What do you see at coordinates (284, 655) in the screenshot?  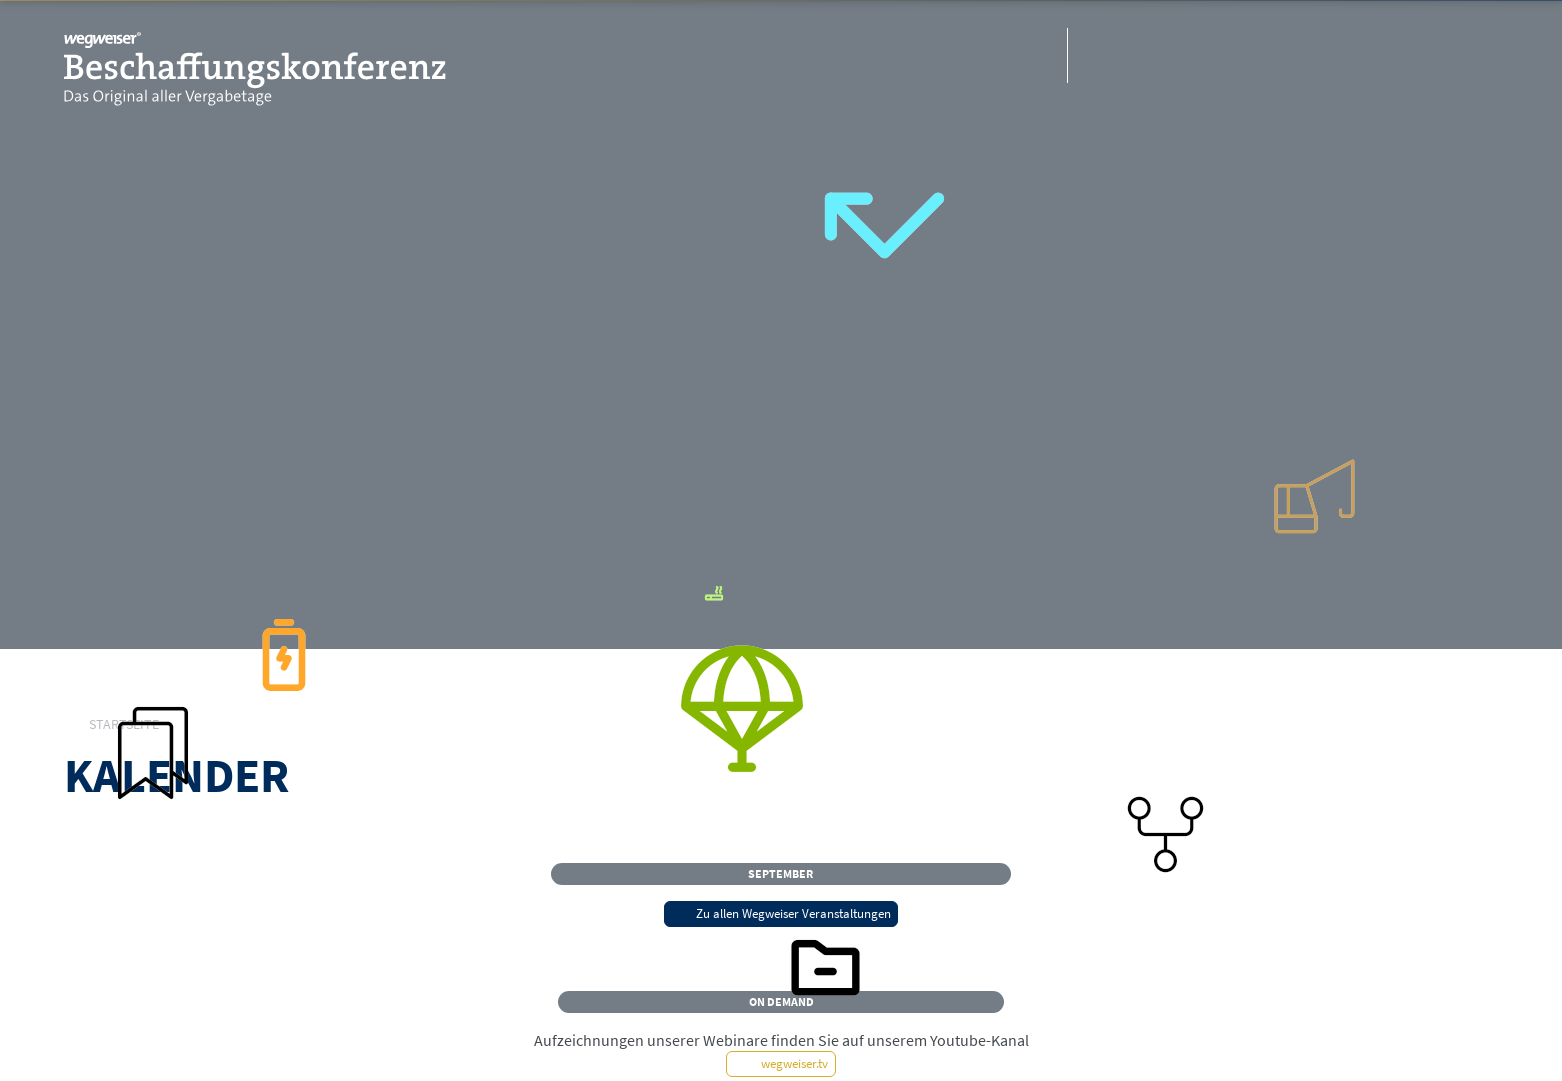 I see `indicates device is currently charging` at bounding box center [284, 655].